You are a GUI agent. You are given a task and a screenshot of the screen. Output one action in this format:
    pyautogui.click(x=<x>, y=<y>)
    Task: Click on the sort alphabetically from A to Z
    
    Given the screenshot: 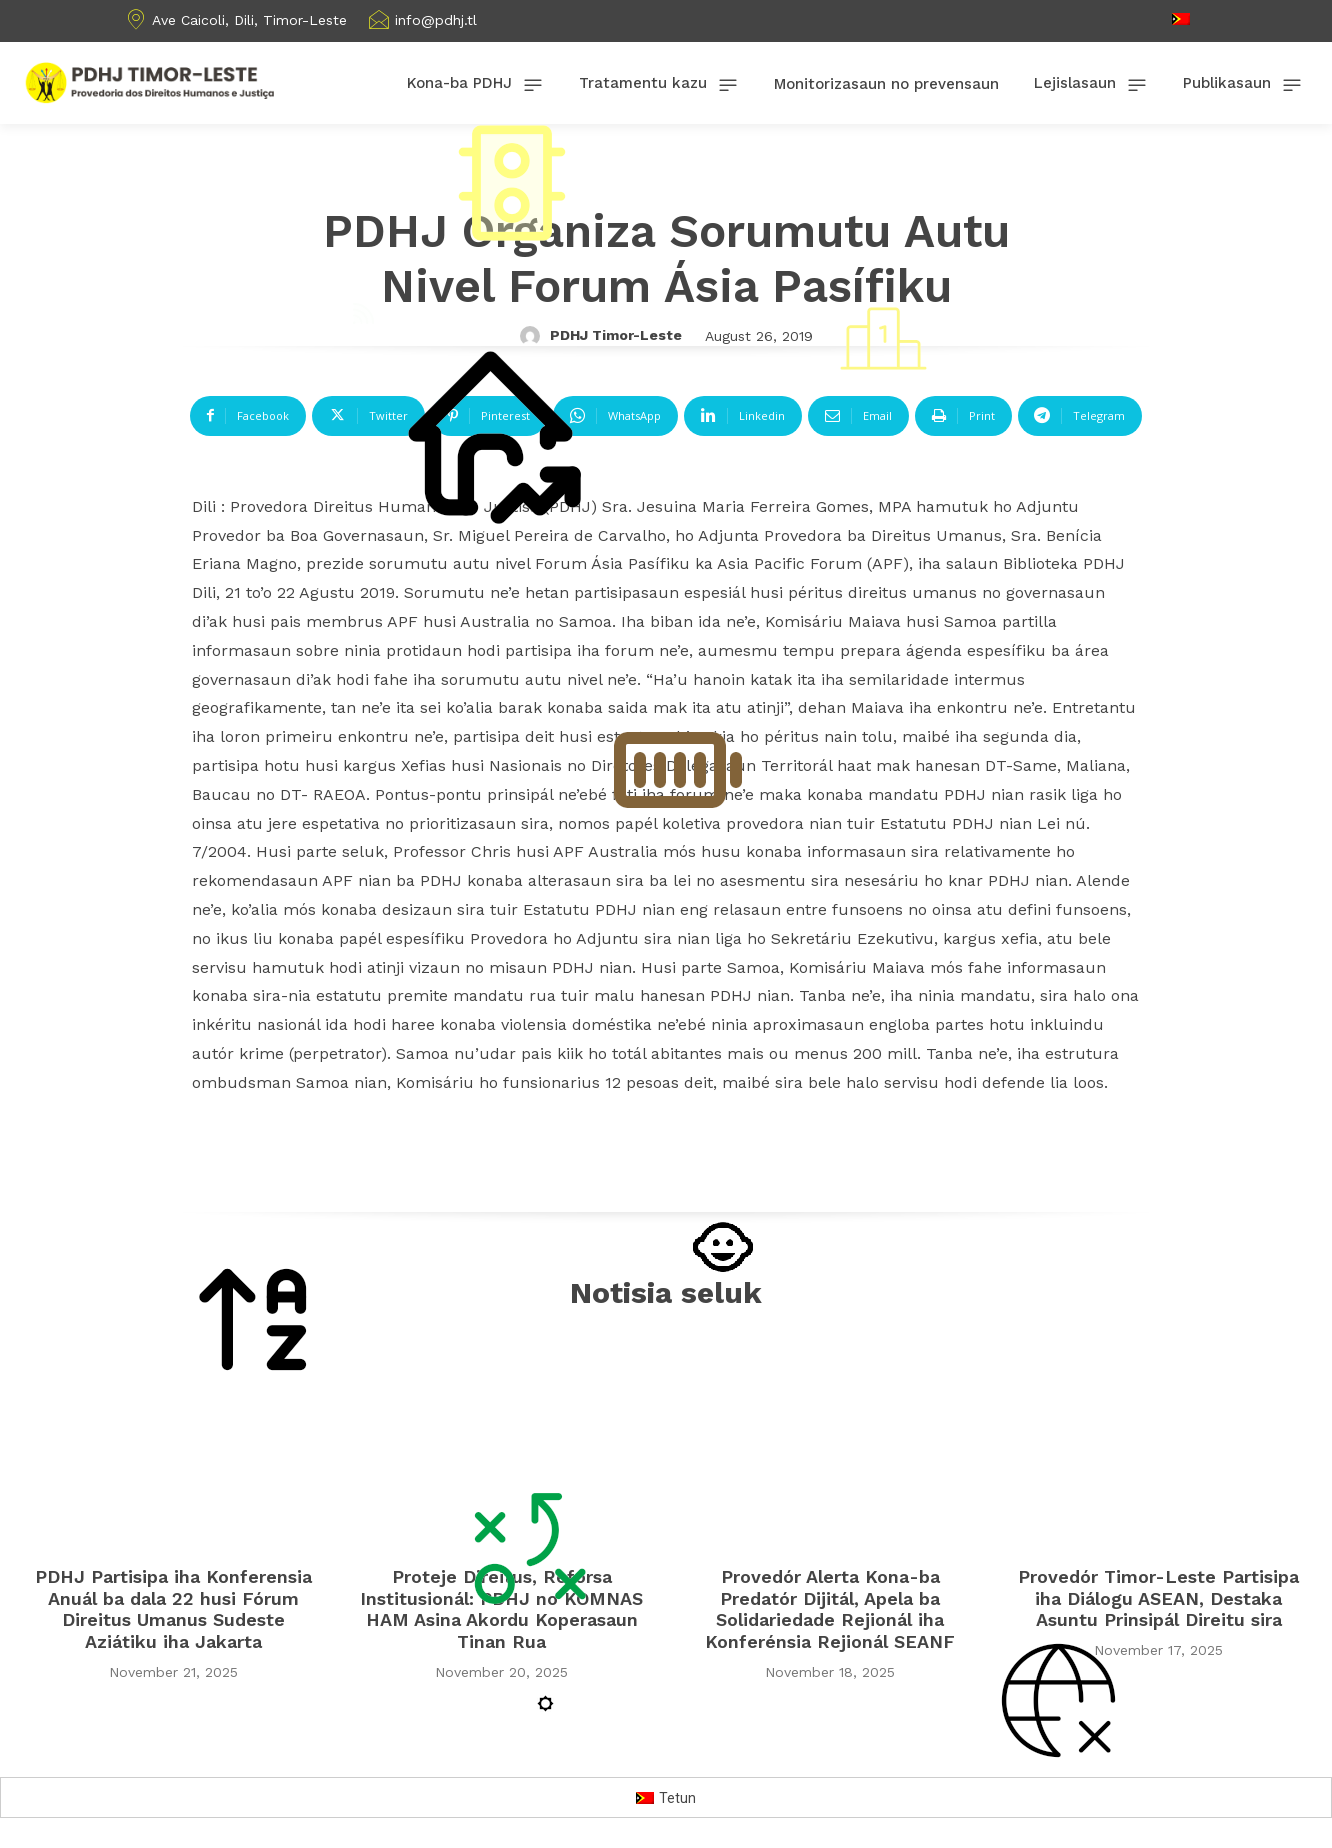 What is the action you would take?
    pyautogui.click(x=255, y=1319)
    